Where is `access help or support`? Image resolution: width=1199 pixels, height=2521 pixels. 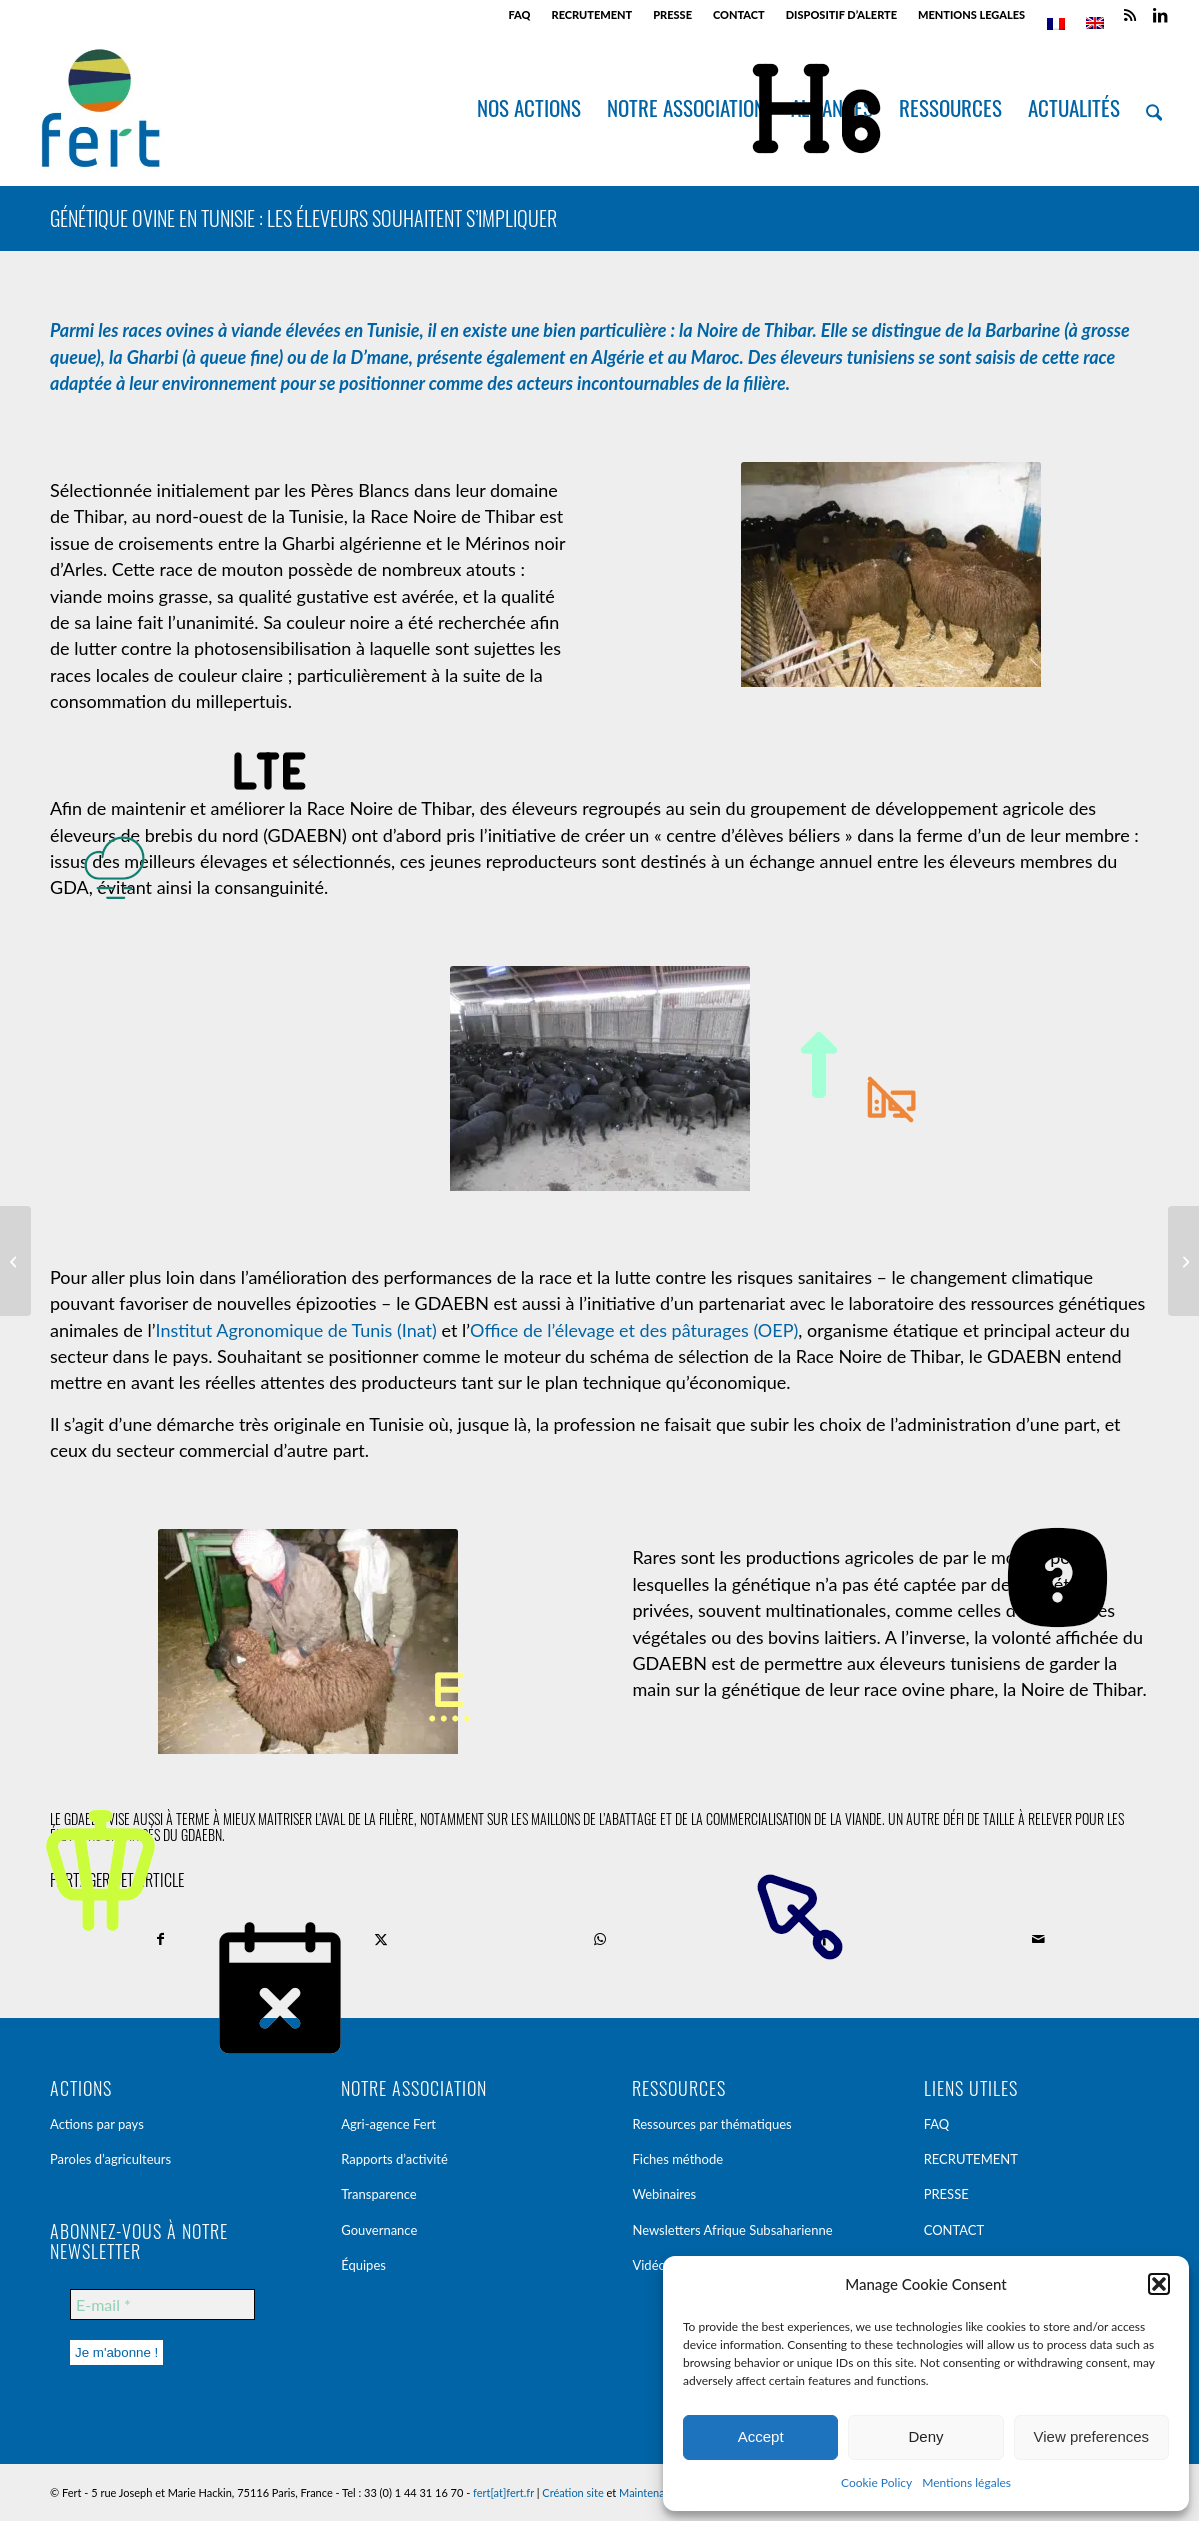
access help or support is located at coordinates (1057, 1577).